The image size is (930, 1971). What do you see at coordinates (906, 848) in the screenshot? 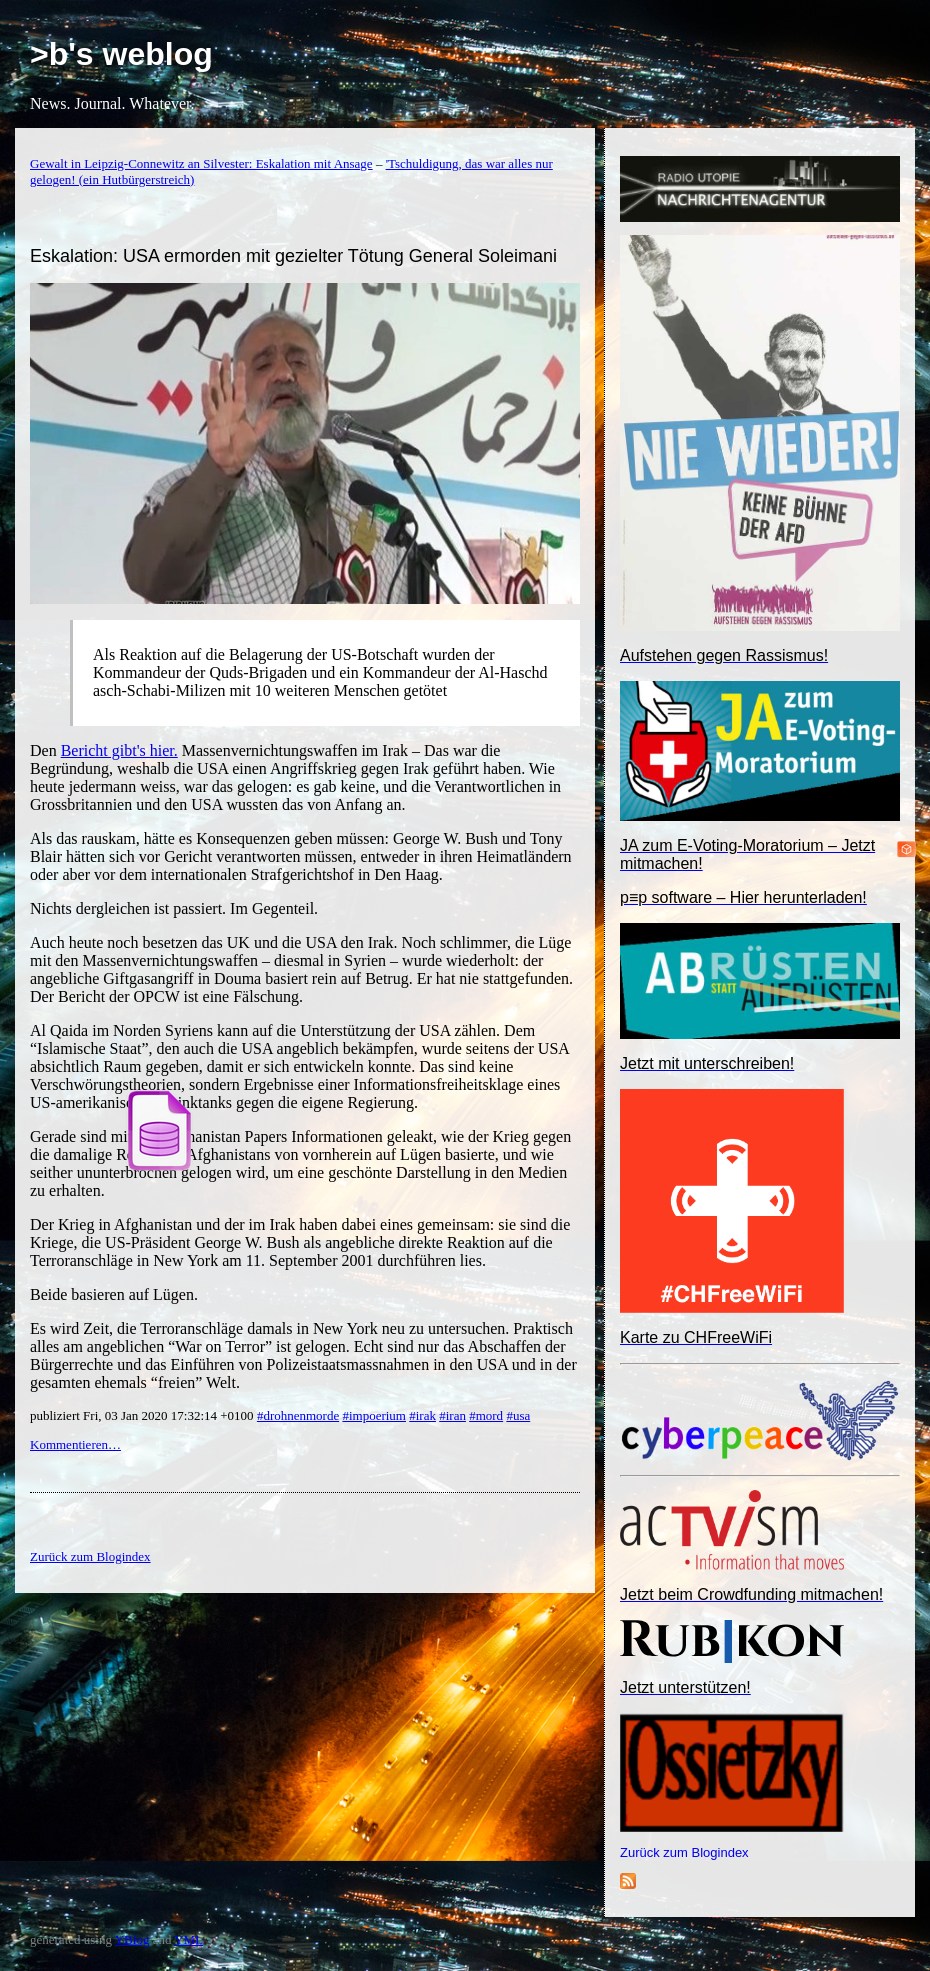
I see `open a 3D model file in STL format` at bounding box center [906, 848].